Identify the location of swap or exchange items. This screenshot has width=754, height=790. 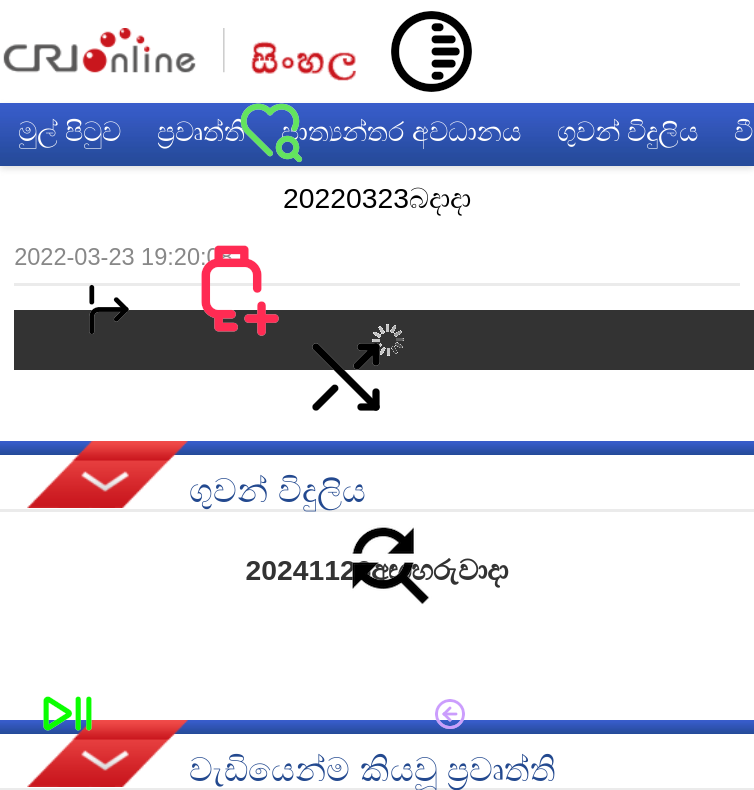
(346, 377).